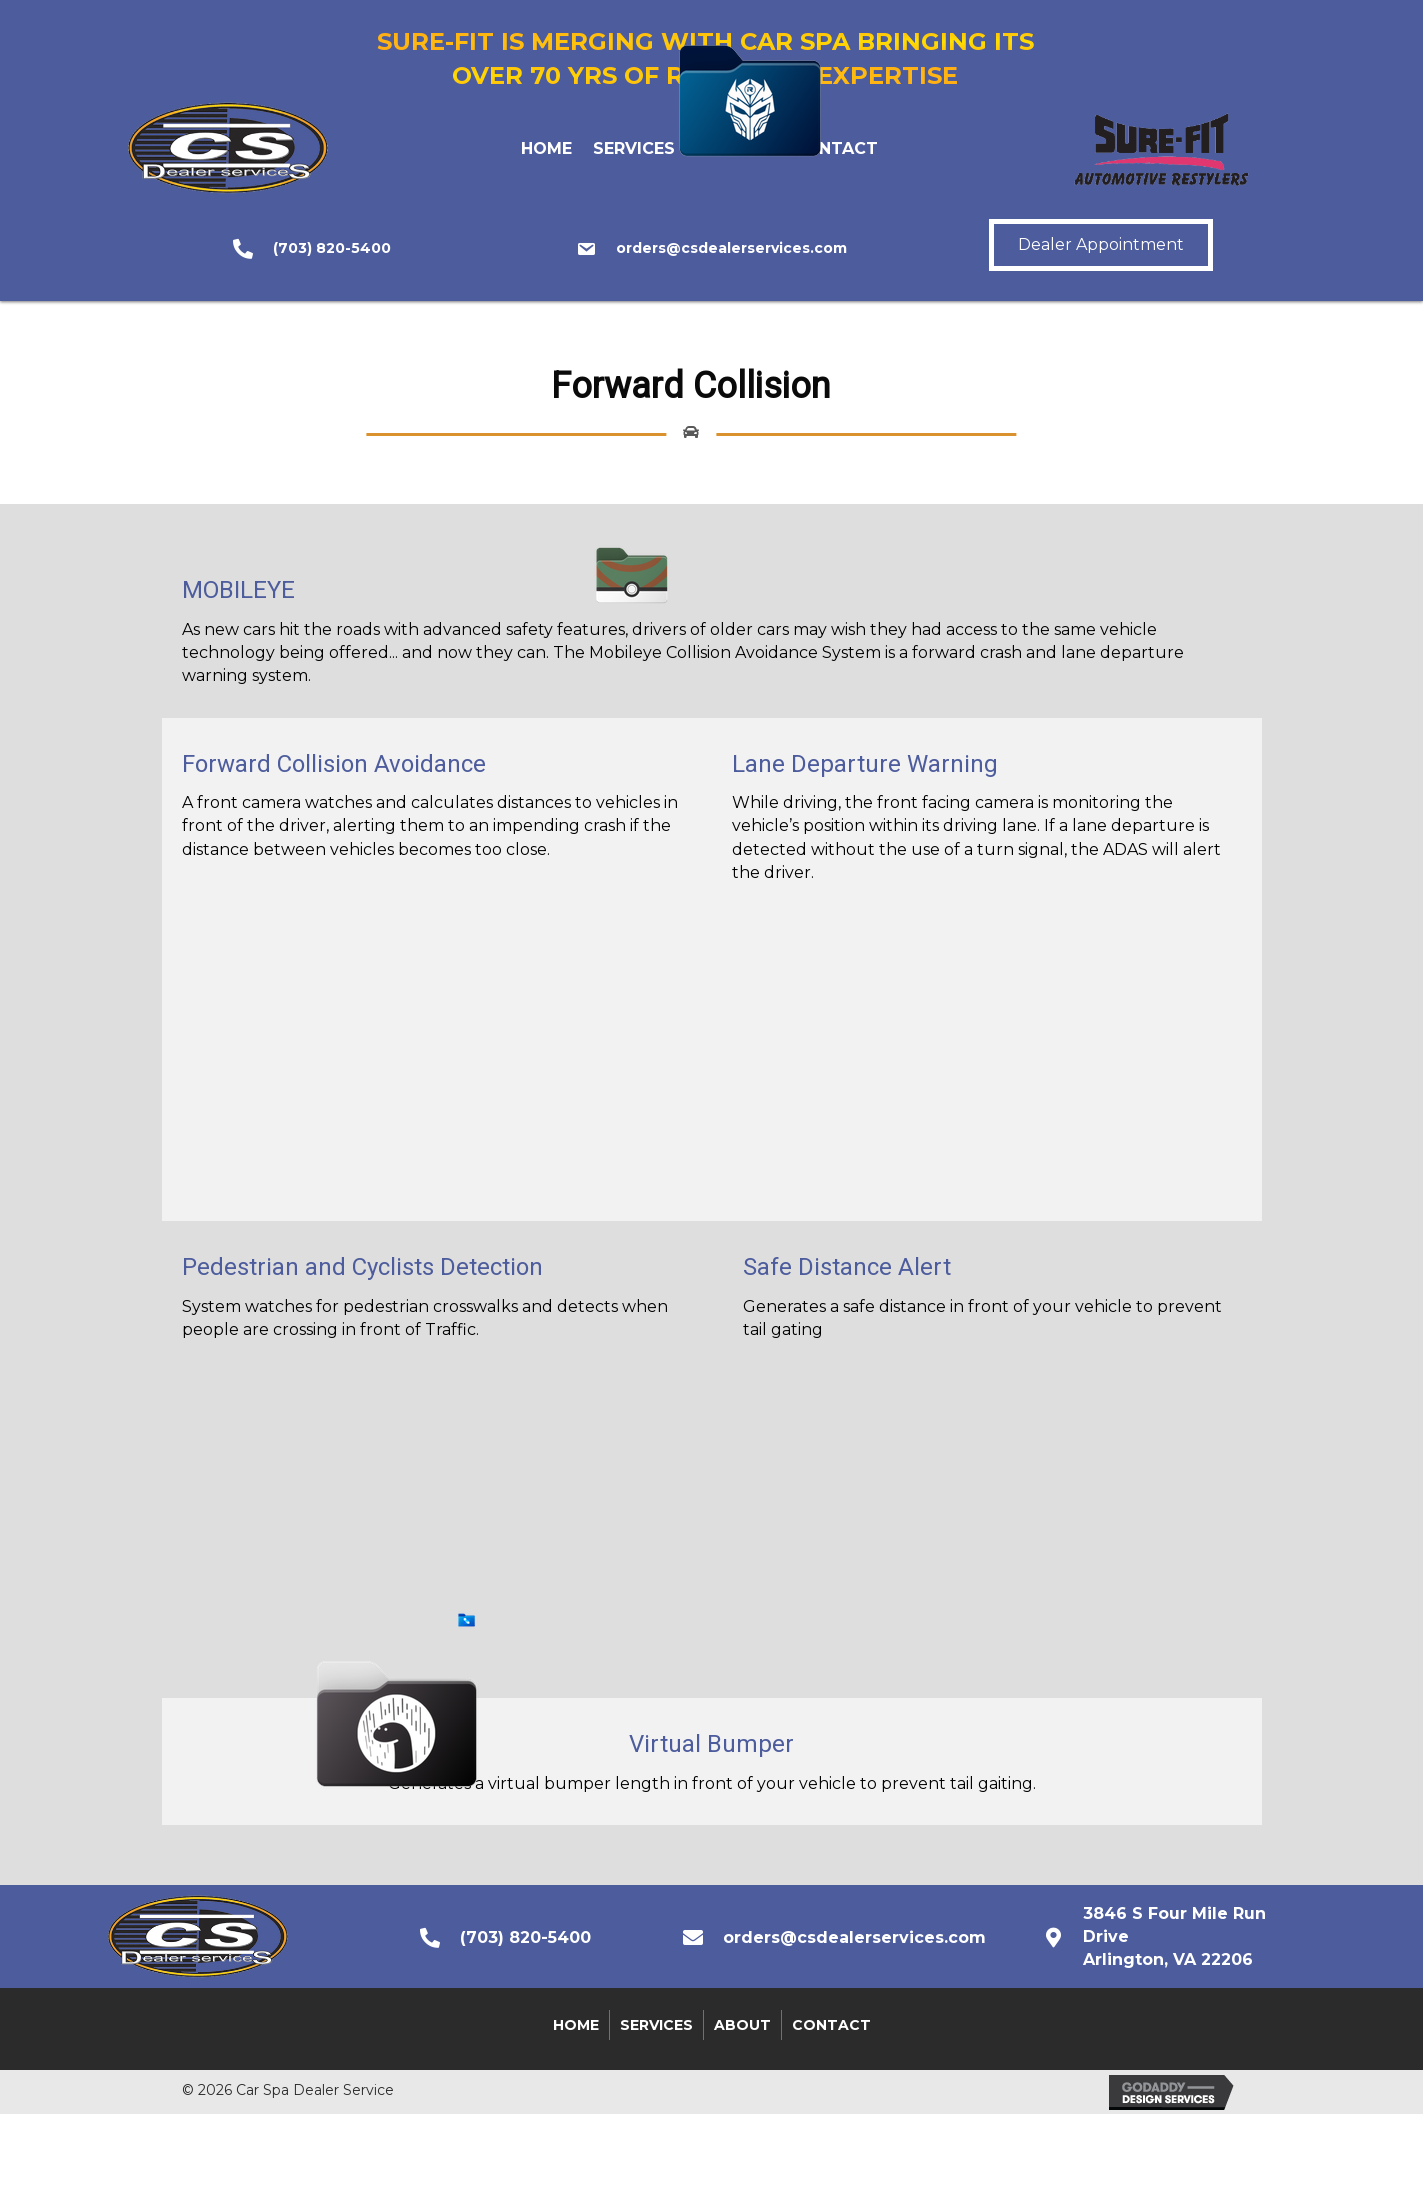  Describe the element at coordinates (466, 1620) in the screenshot. I see `open wondershare mirrorgo files folder` at that location.